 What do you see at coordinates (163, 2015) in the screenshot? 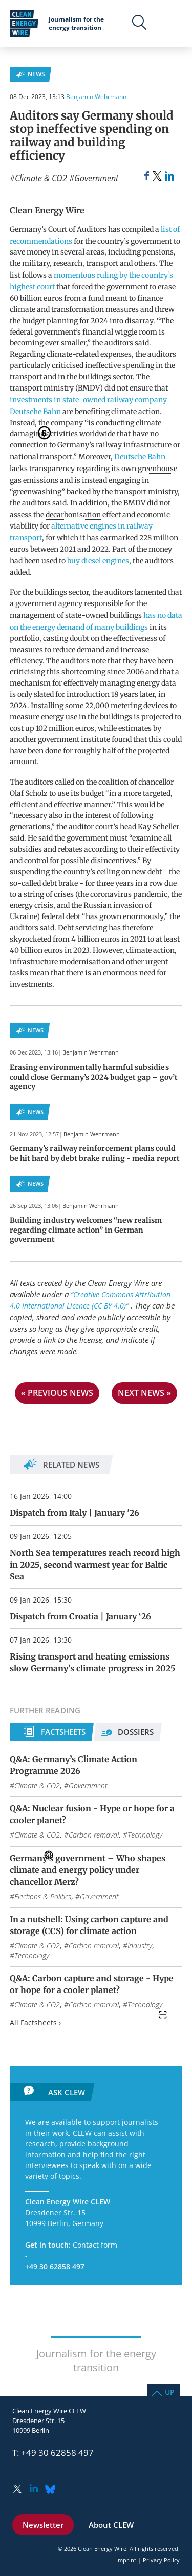
I see `scan a QR code or barcode` at bounding box center [163, 2015].